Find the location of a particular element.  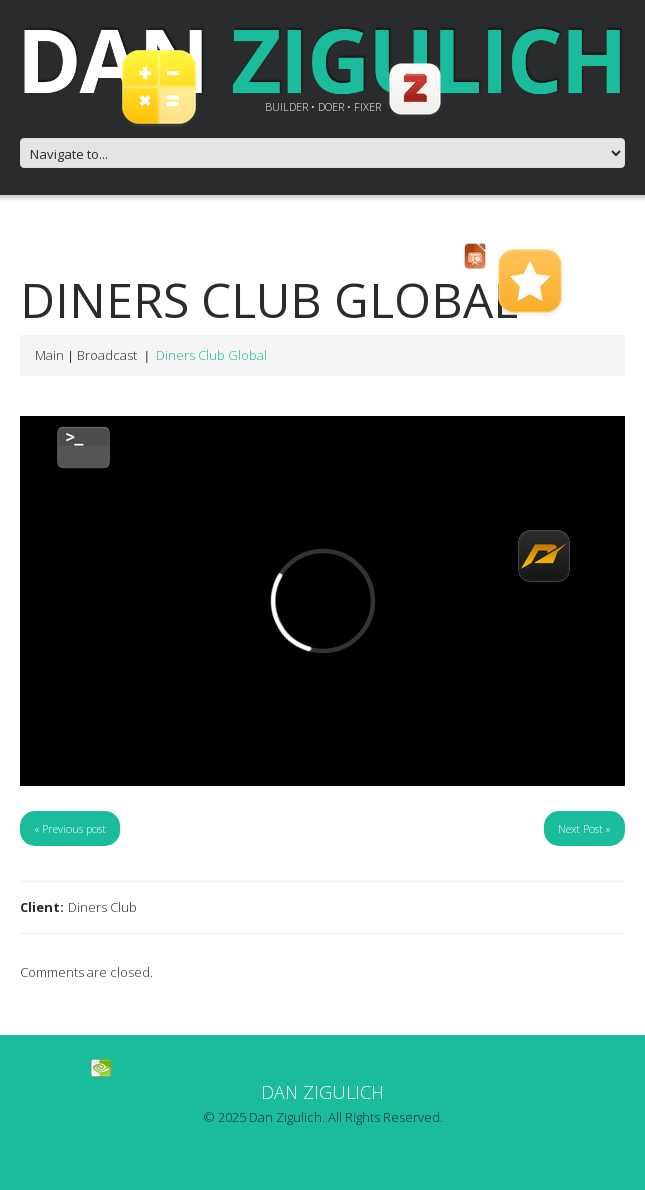

open NVIDIA graphics card settings is located at coordinates (101, 1068).